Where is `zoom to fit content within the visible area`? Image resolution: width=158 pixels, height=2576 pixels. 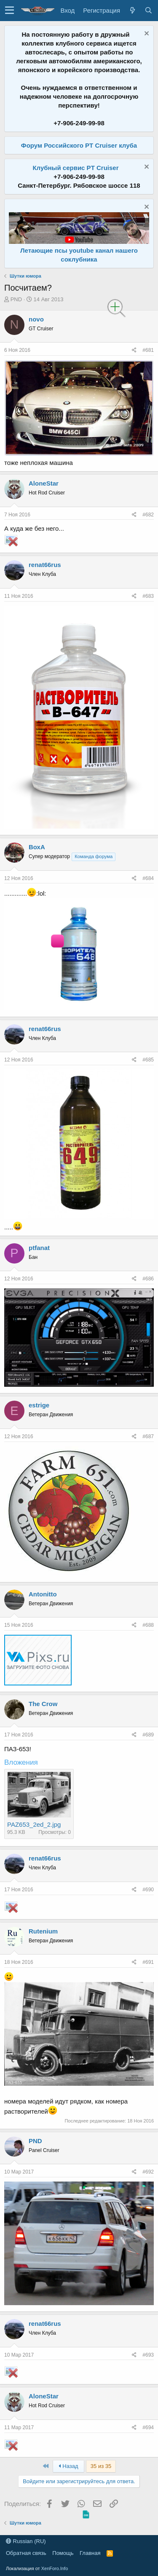 zoom to fit content within the visible area is located at coordinates (116, 308).